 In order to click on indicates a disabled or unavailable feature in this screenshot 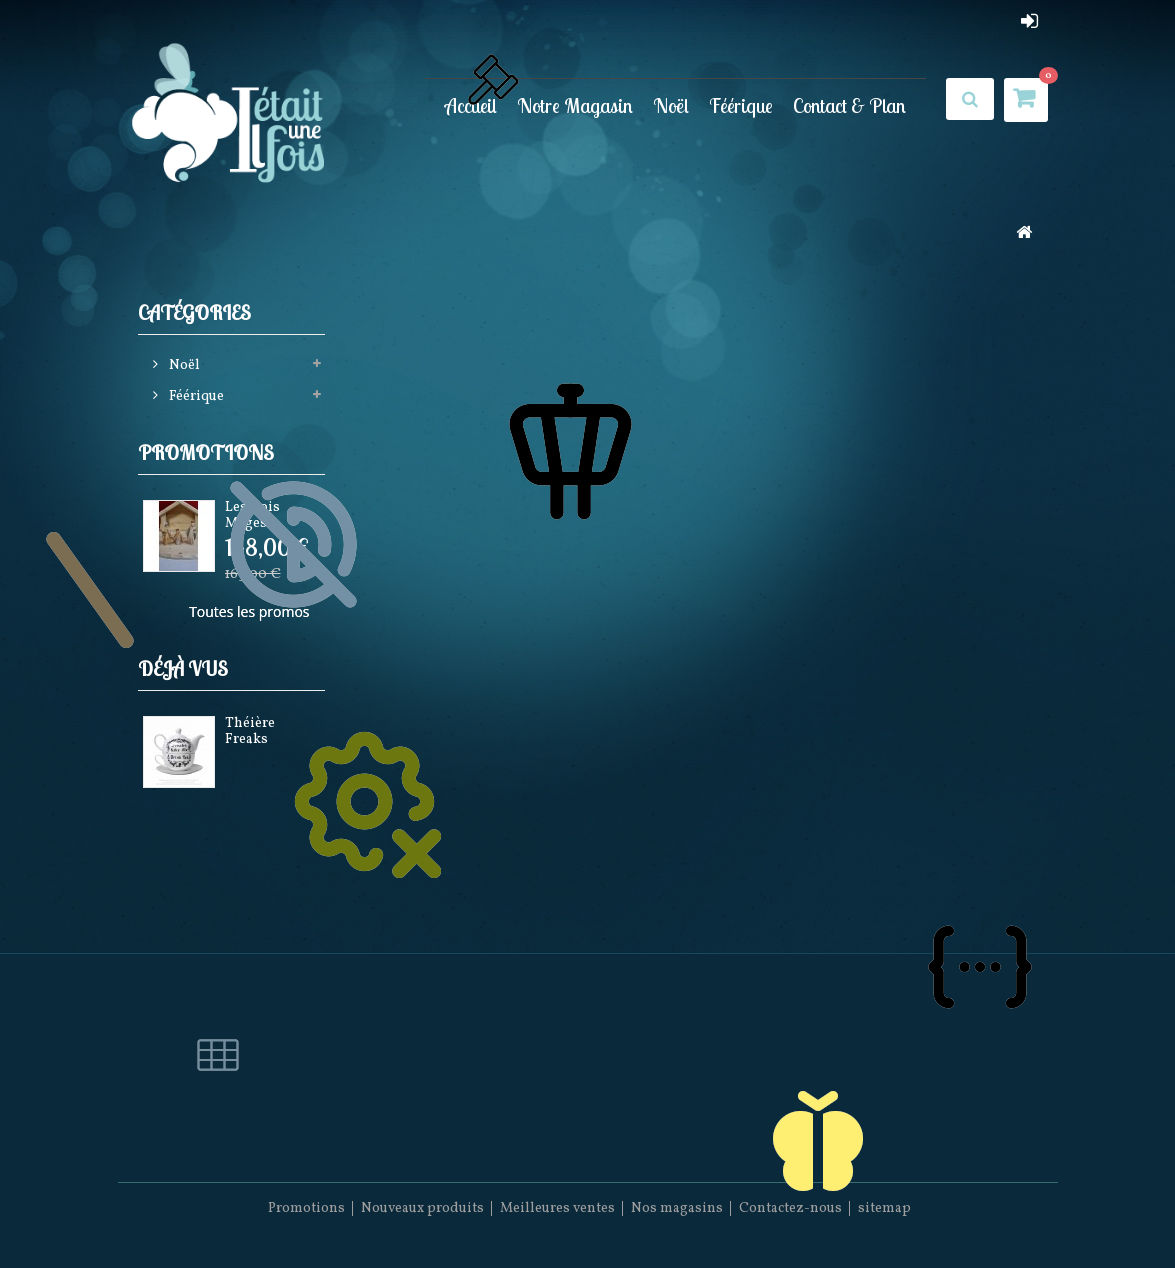, I will do `click(90, 590)`.